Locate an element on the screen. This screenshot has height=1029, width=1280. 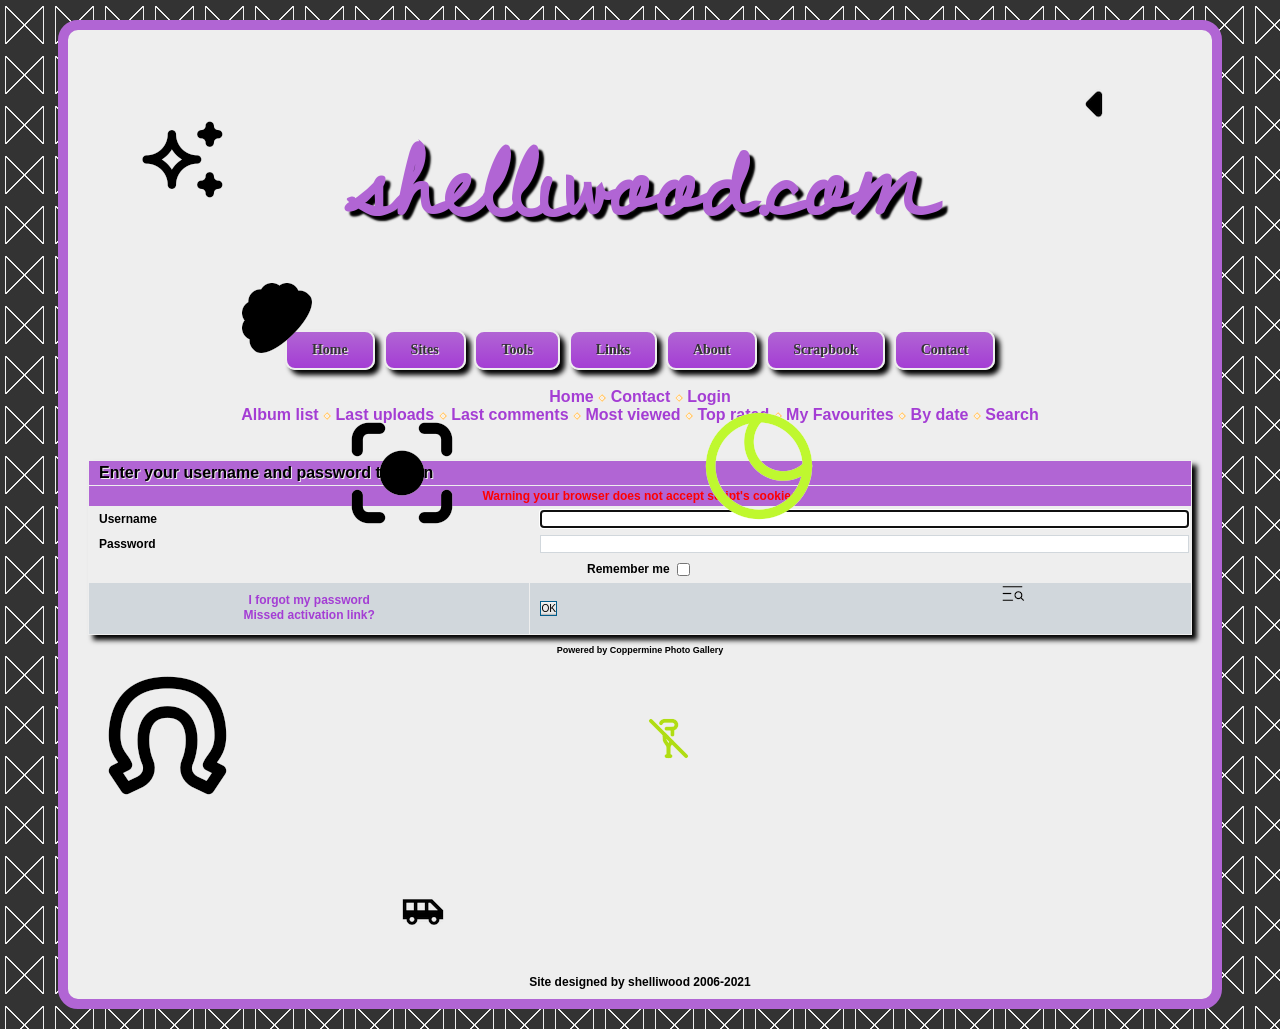
access horse riding or equestrian features is located at coordinates (167, 735).